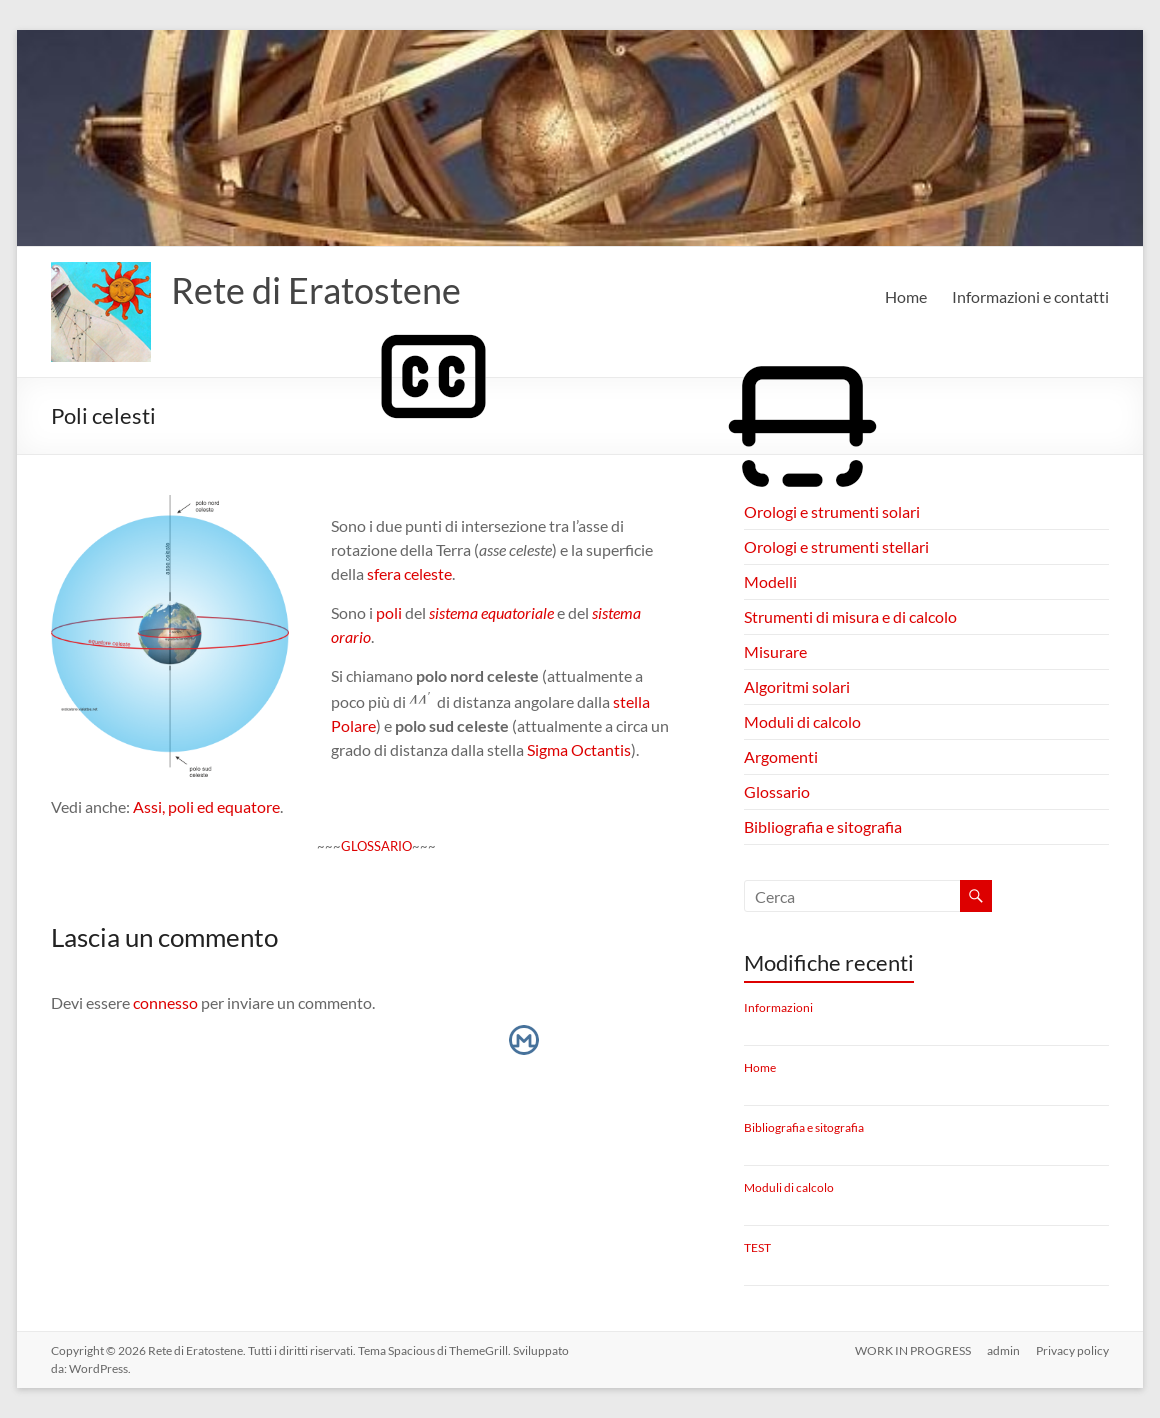  I want to click on view monero cryptocurrency balance, so click(524, 1040).